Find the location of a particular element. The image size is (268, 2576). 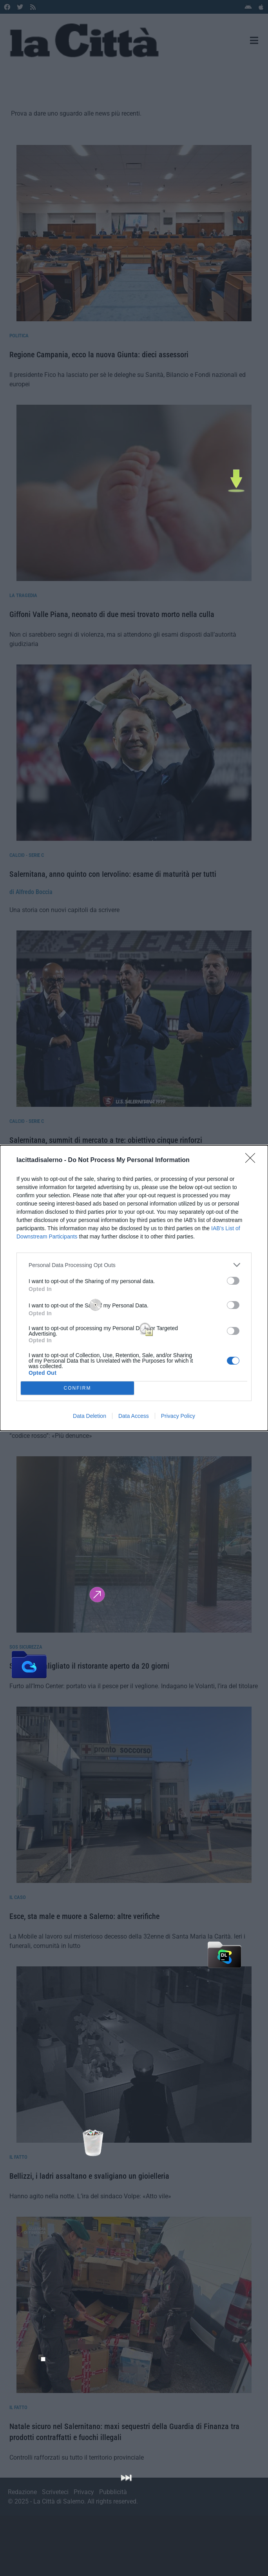

skip to next track in media player is located at coordinates (126, 2478).